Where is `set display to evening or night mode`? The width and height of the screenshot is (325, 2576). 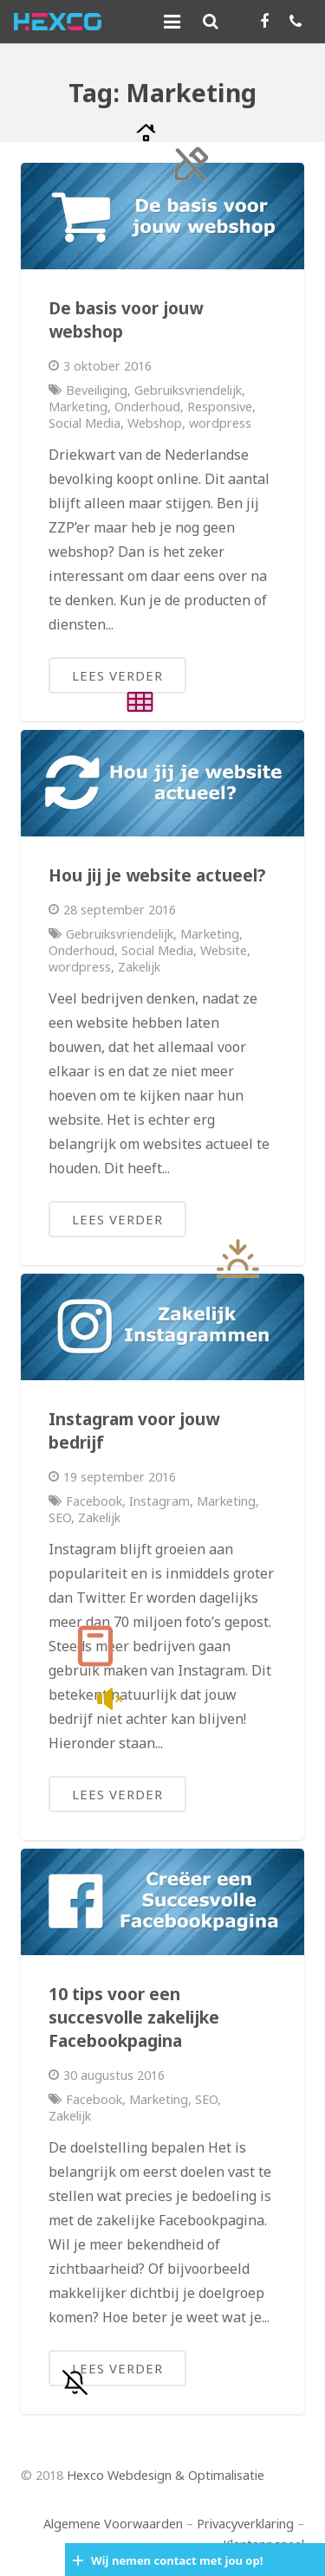 set display to evening or night mode is located at coordinates (237, 1258).